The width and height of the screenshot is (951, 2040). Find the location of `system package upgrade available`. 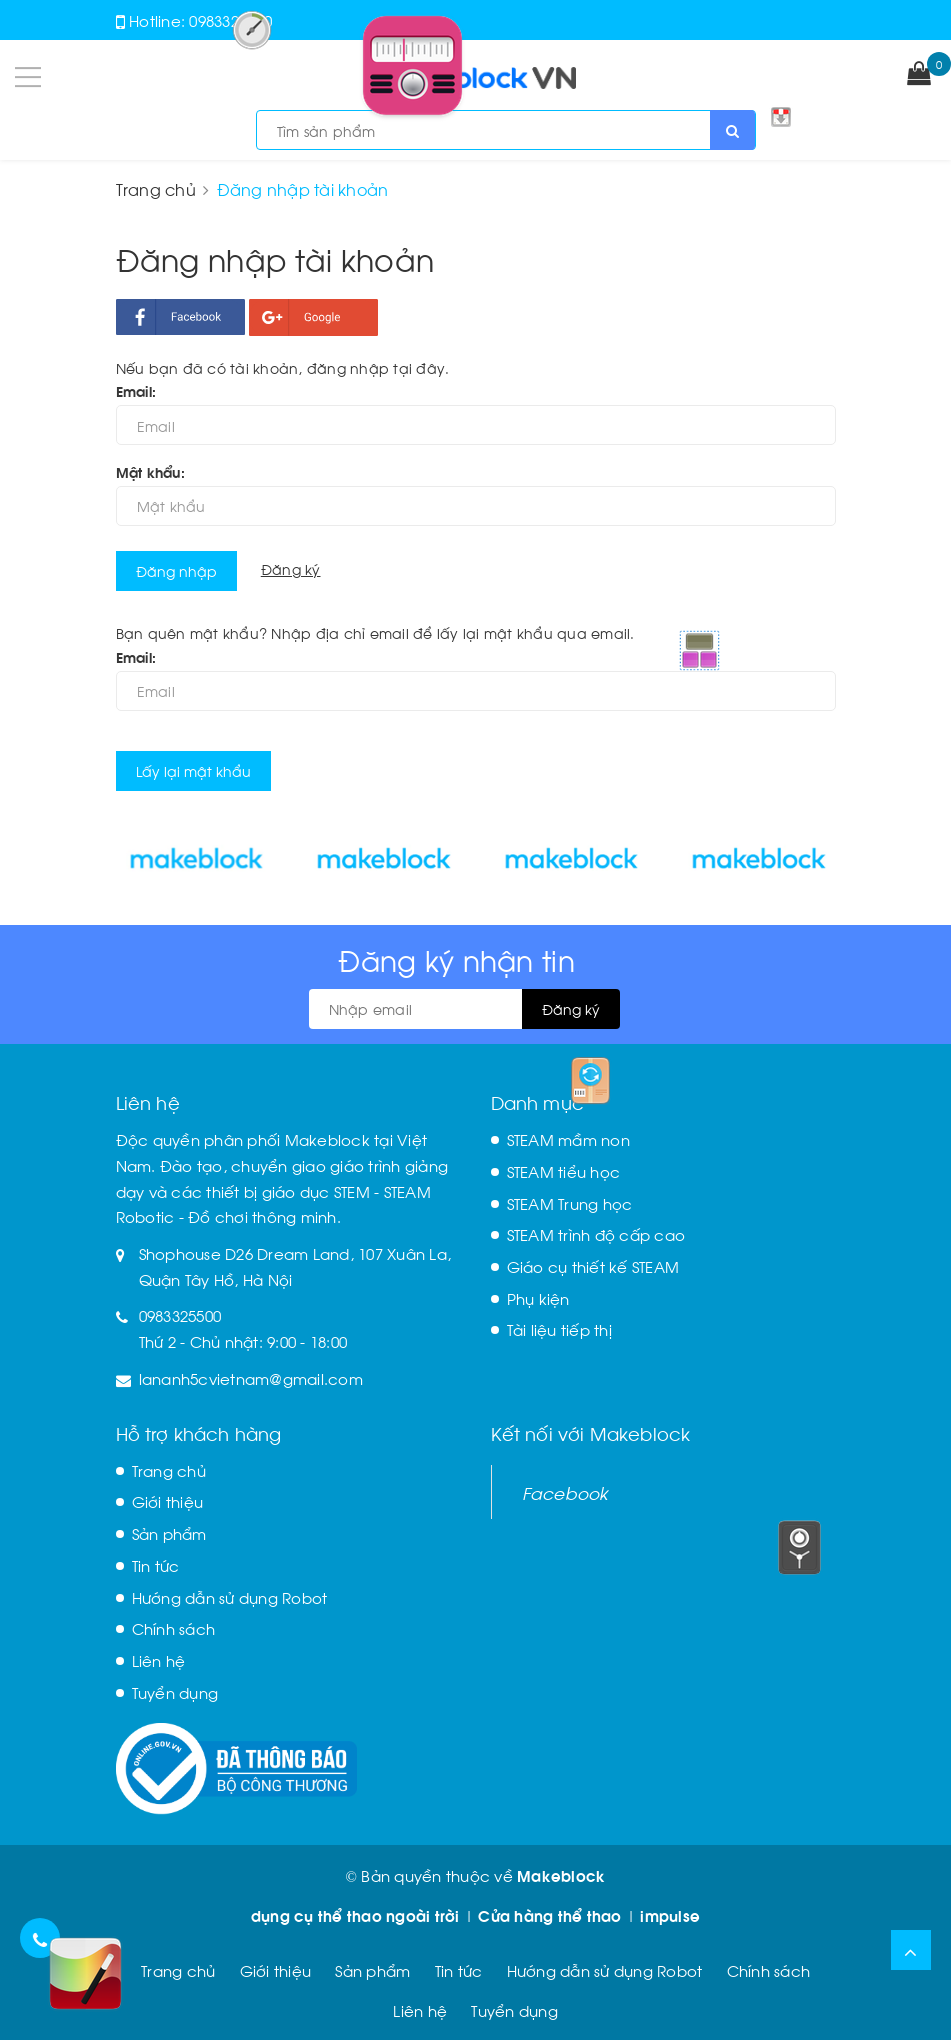

system package upgrade available is located at coordinates (590, 1080).